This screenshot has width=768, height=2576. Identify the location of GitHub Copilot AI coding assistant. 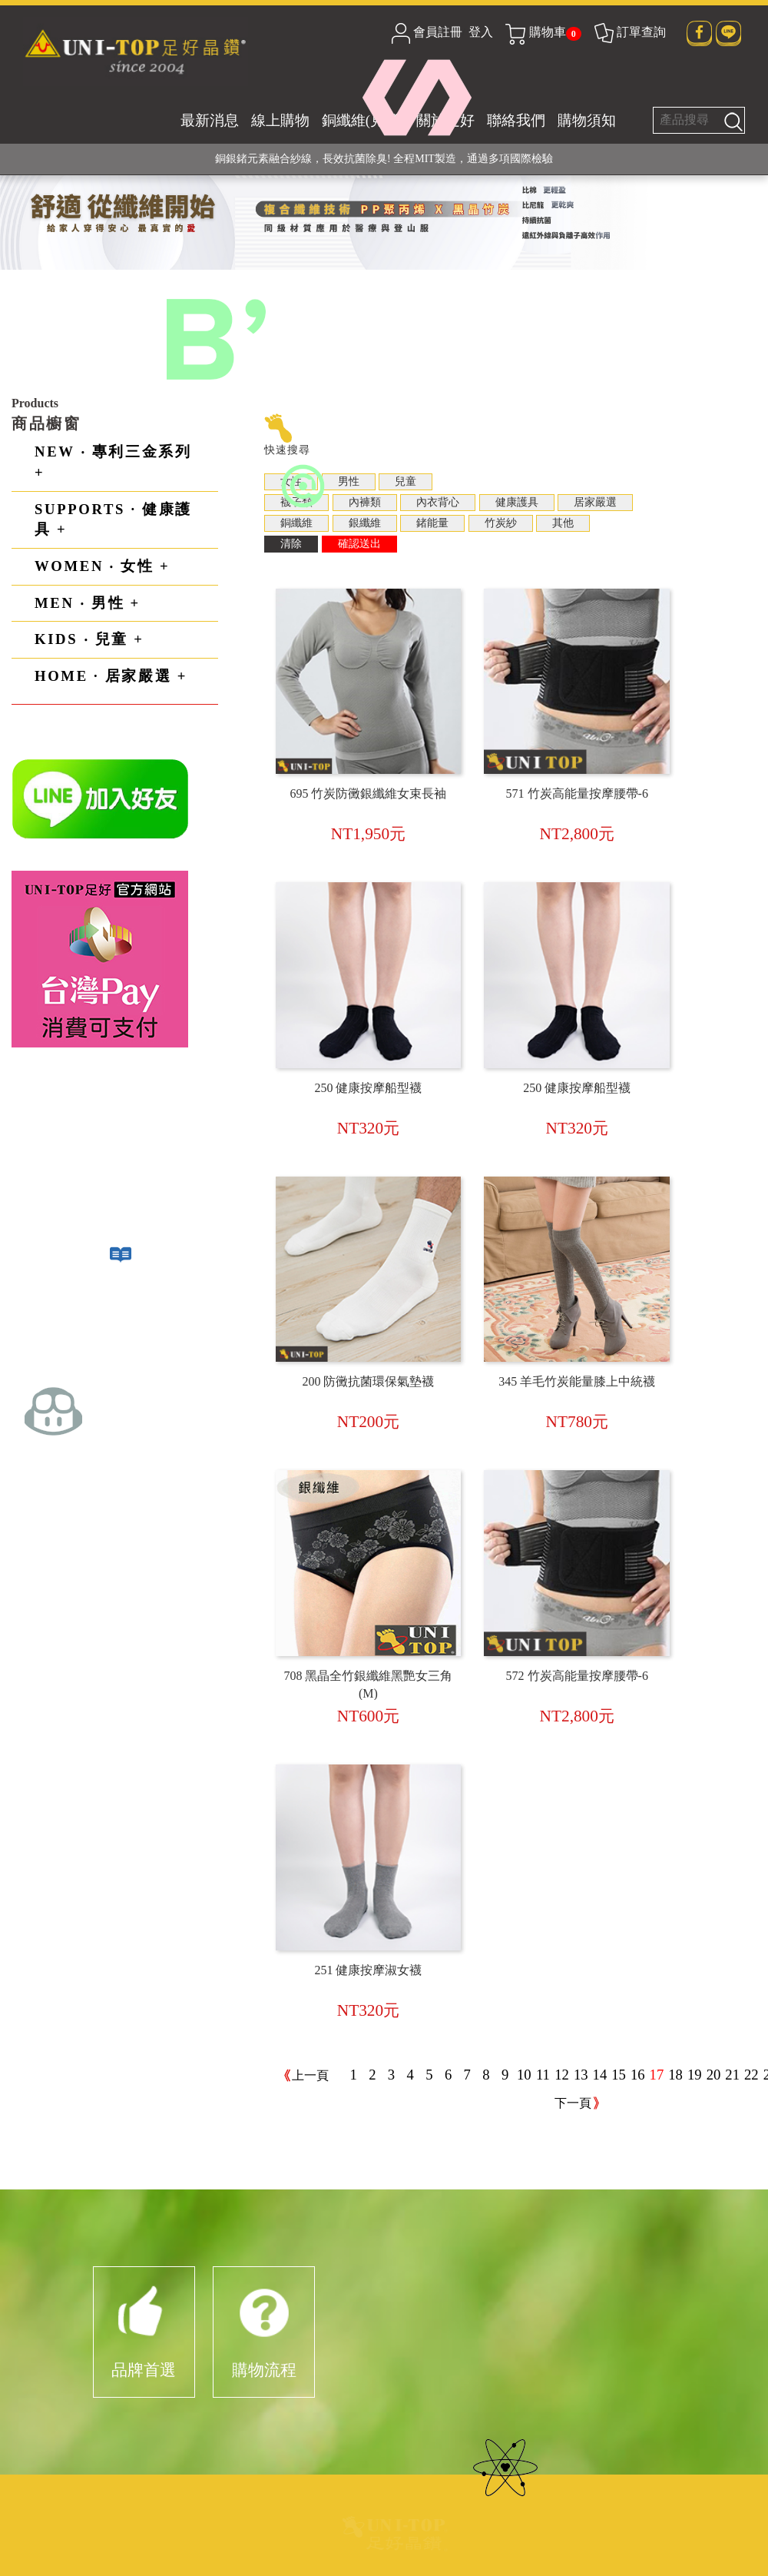
(53, 1411).